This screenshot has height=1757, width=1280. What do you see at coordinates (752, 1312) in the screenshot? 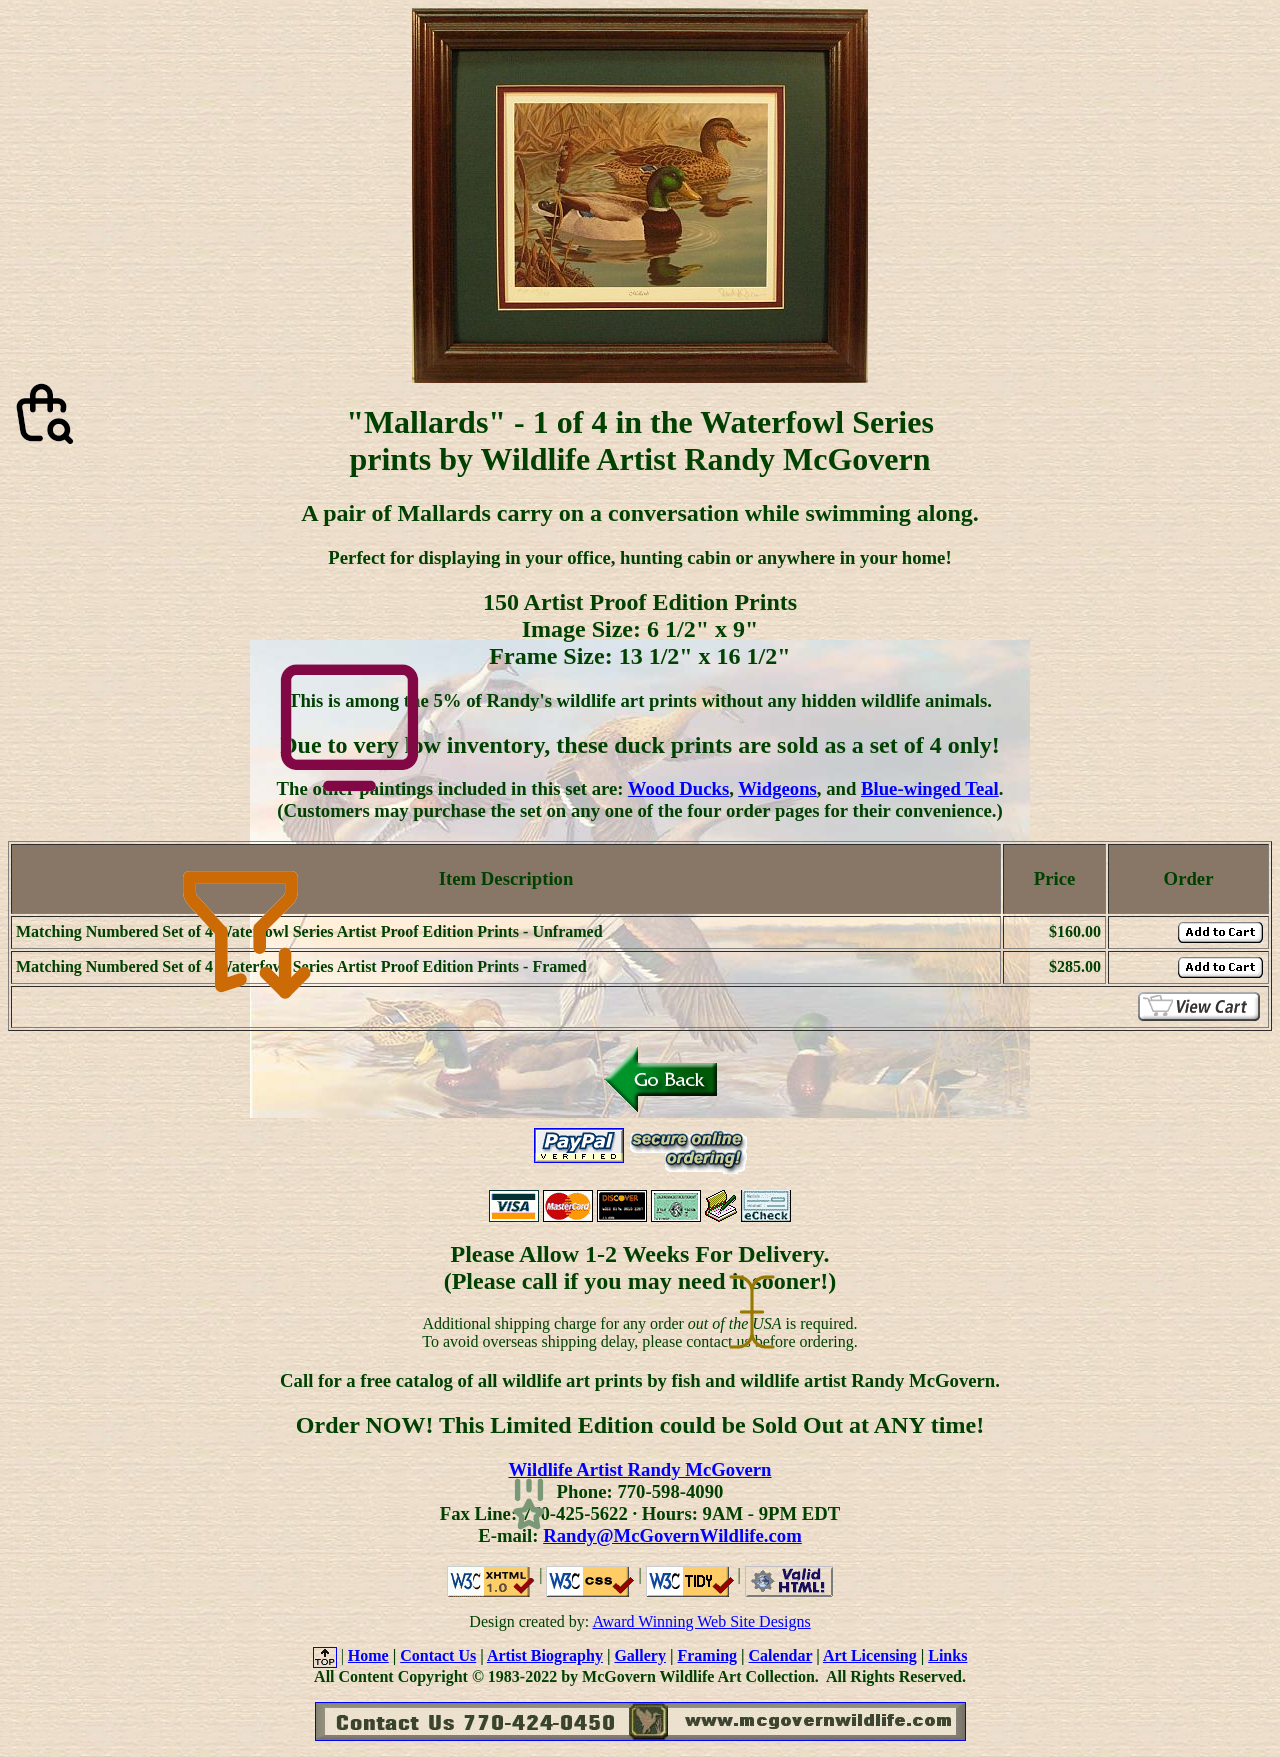
I see `text input field is active` at bounding box center [752, 1312].